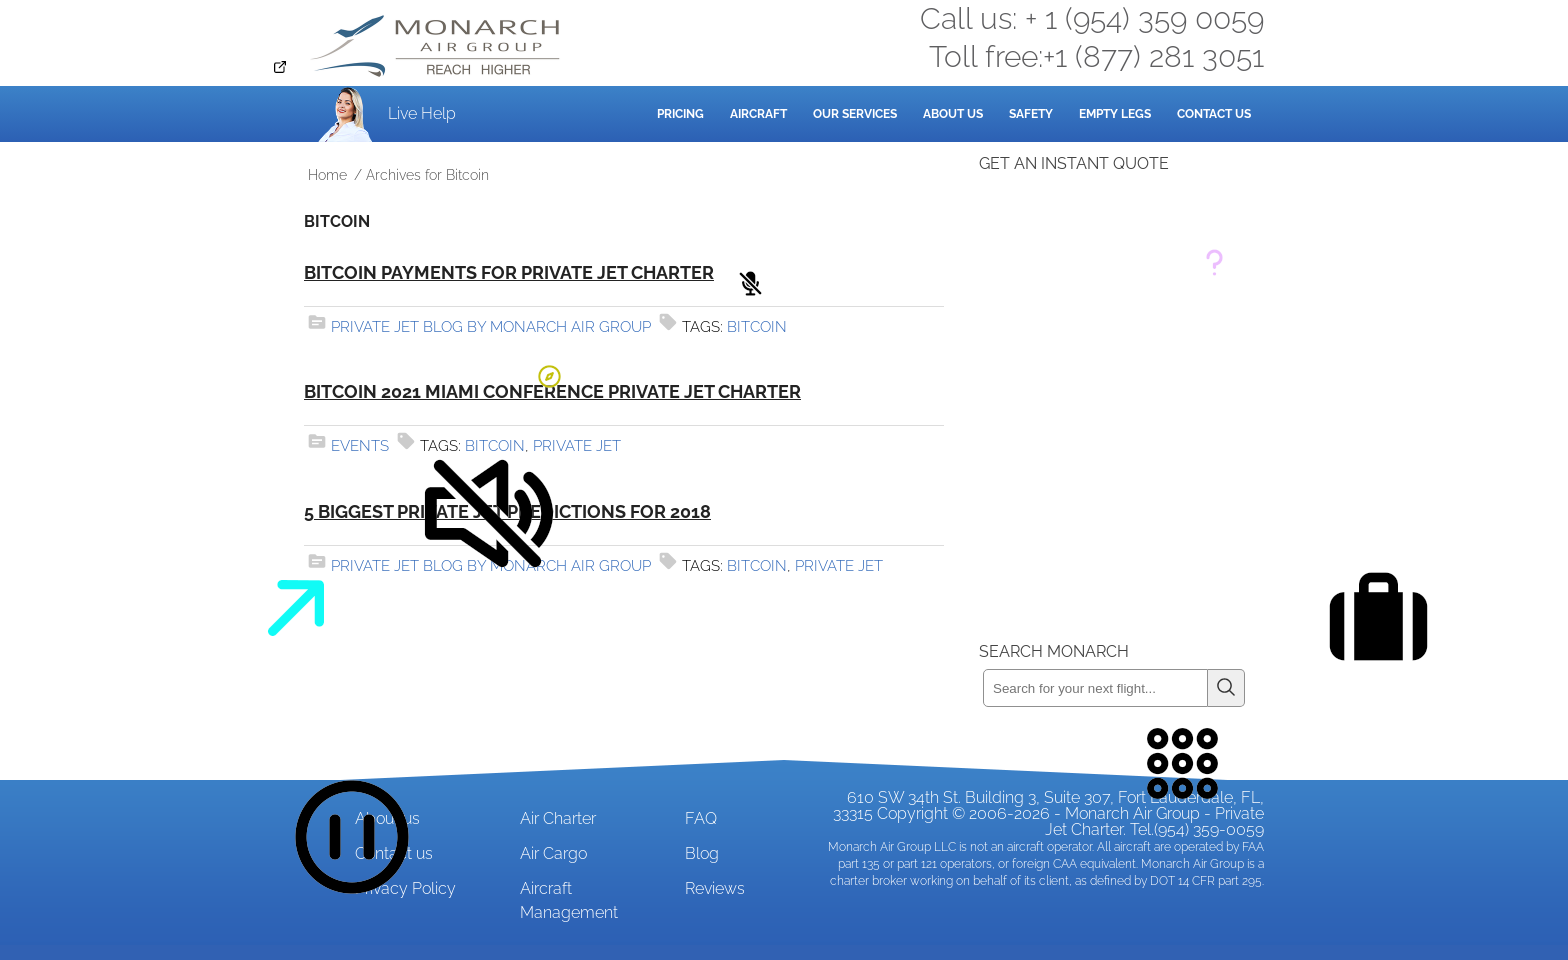  What do you see at coordinates (280, 67) in the screenshot?
I see `open link in a new tab or window` at bounding box center [280, 67].